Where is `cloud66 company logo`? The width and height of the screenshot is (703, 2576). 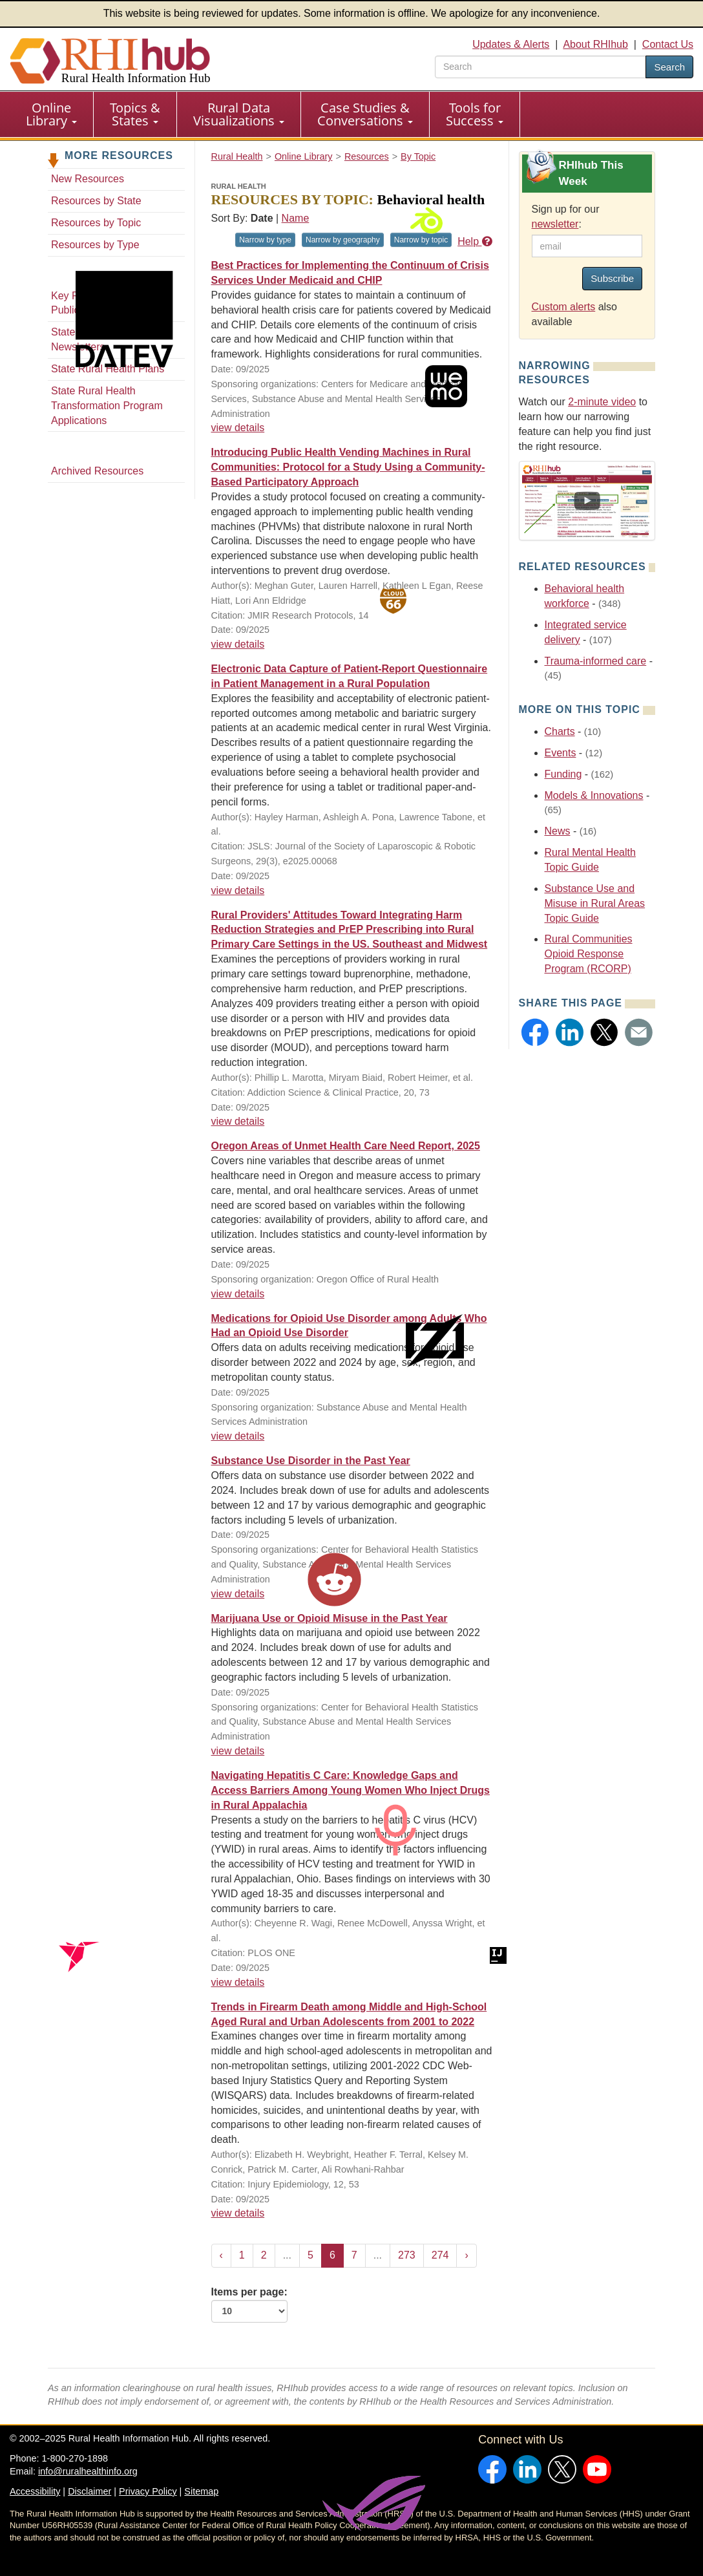 cloud66 company logo is located at coordinates (393, 601).